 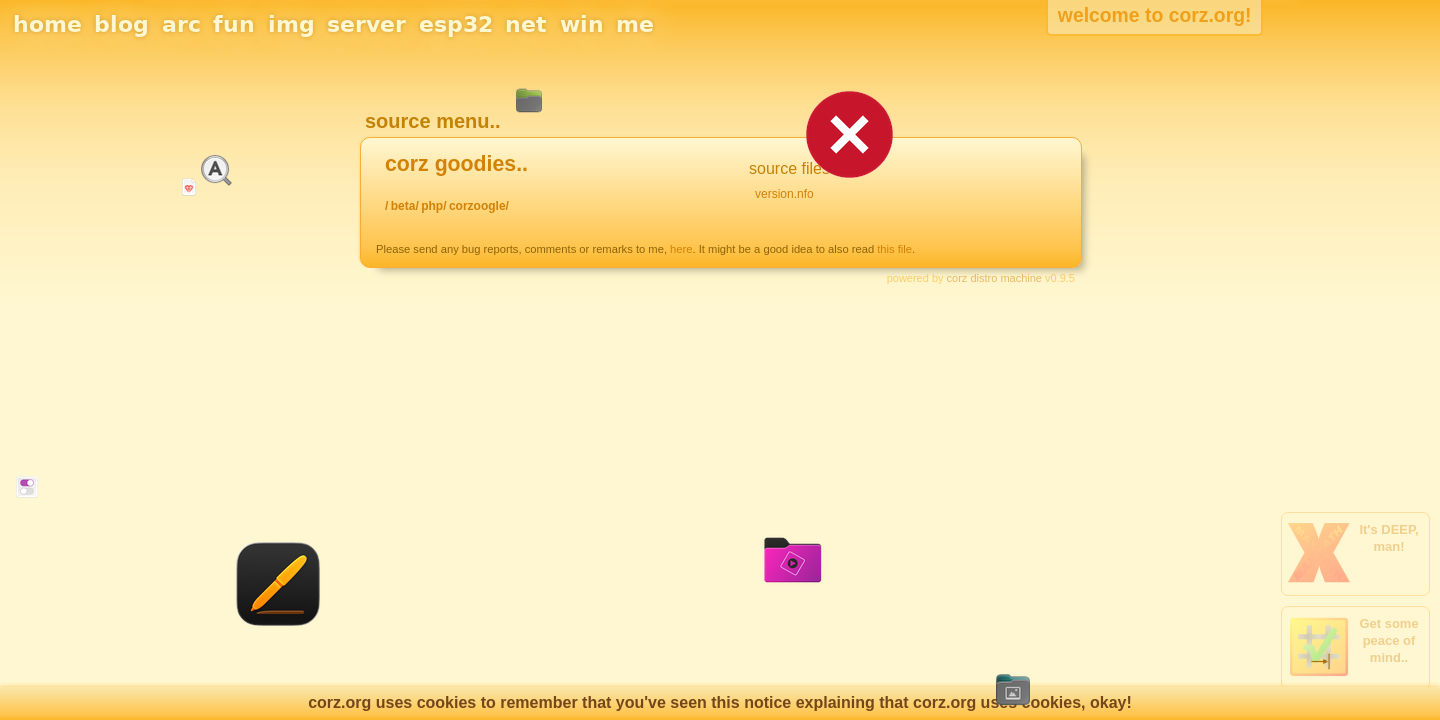 I want to click on open gnome tweaks to customize desktop settings, so click(x=27, y=487).